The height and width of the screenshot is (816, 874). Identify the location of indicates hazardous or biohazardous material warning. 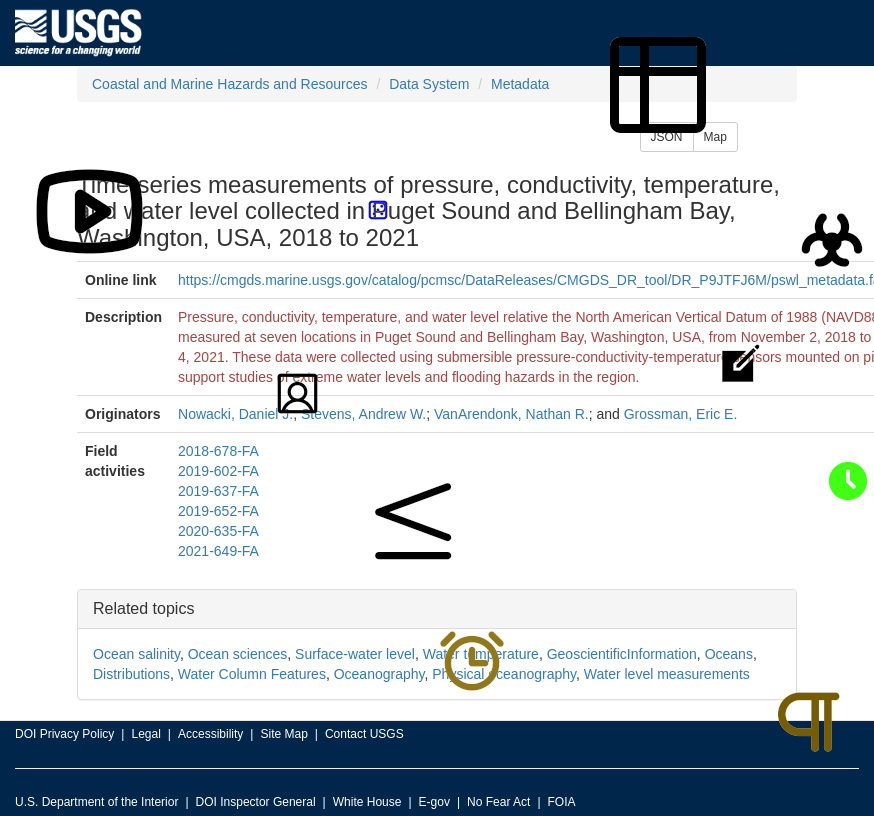
(832, 242).